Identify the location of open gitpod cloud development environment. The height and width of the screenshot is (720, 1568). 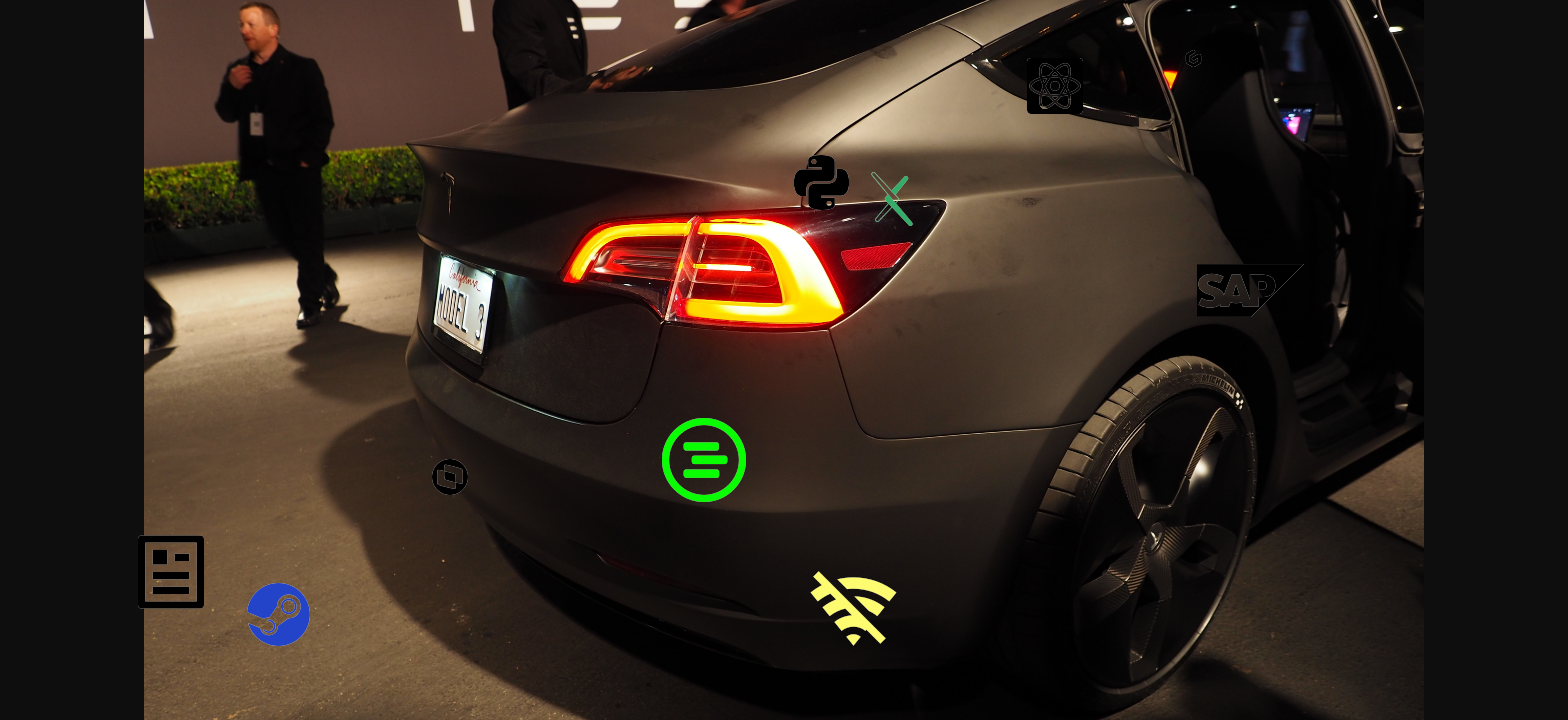
(1193, 58).